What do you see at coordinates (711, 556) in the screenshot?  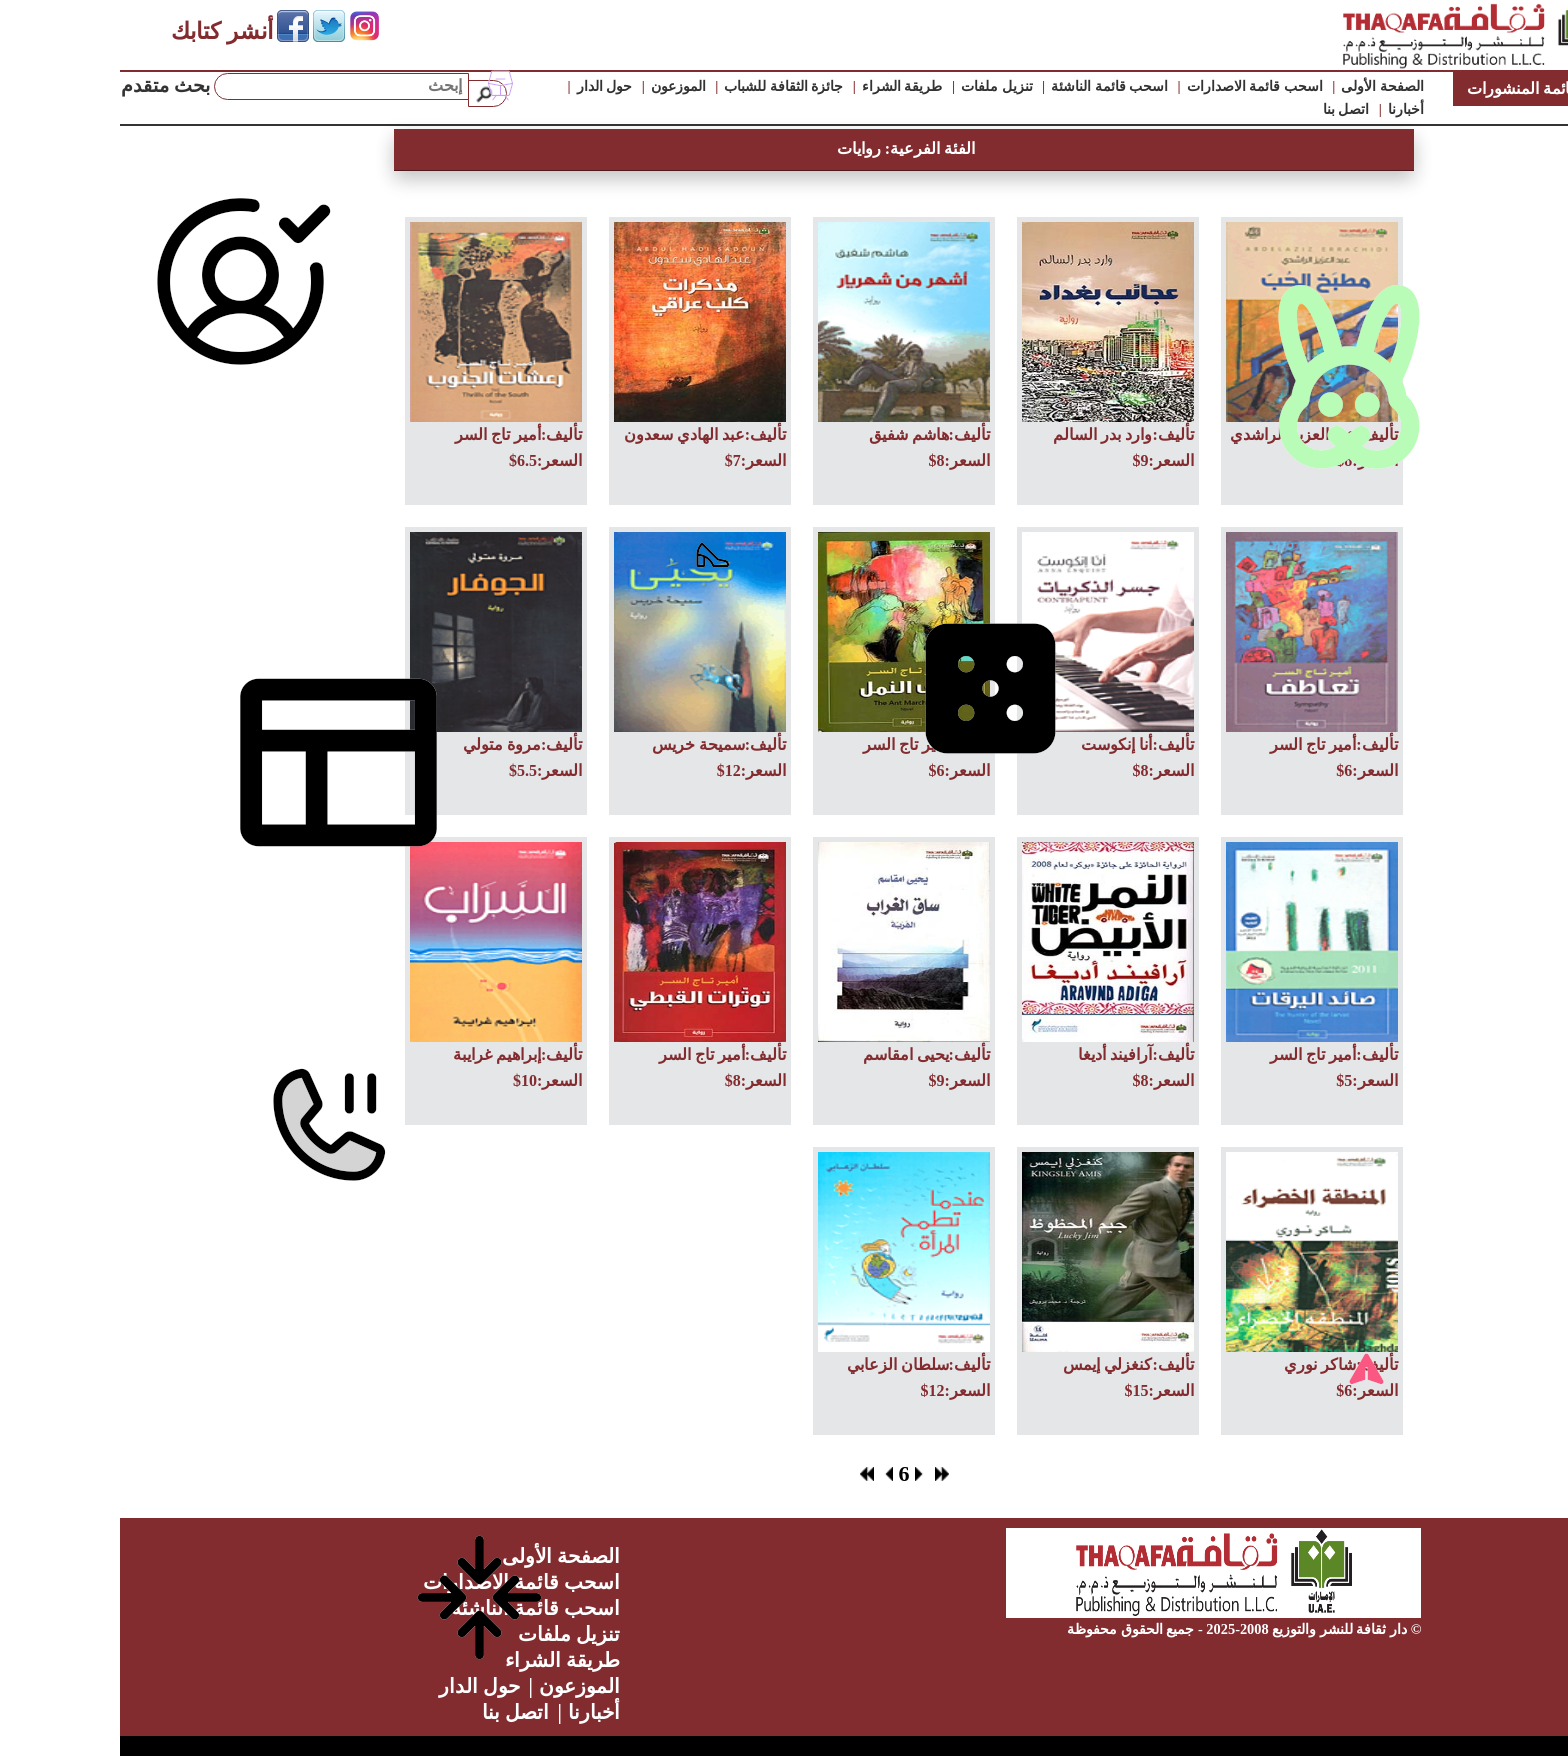 I see `browse women's footwear category` at bounding box center [711, 556].